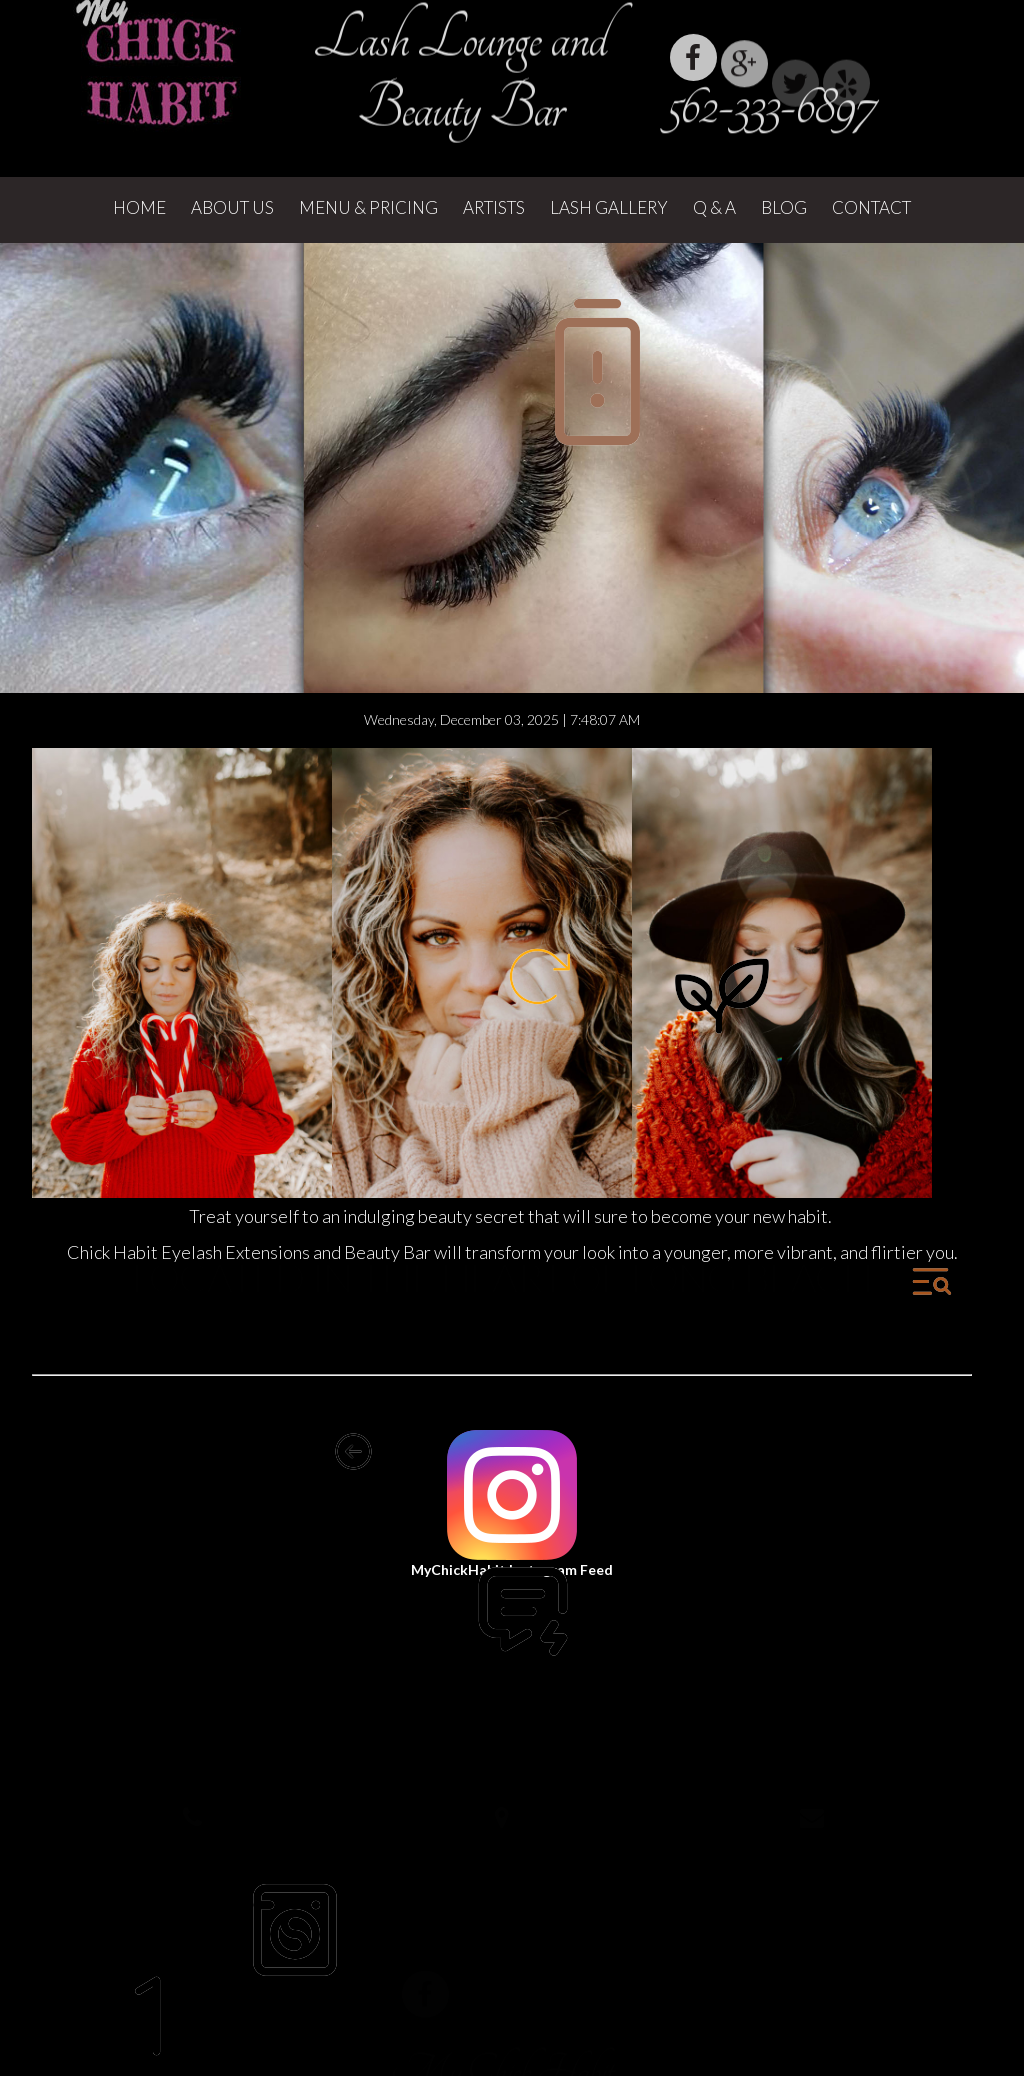 This screenshot has height=2076, width=1024. What do you see at coordinates (930, 1281) in the screenshot?
I see `search within a list or document` at bounding box center [930, 1281].